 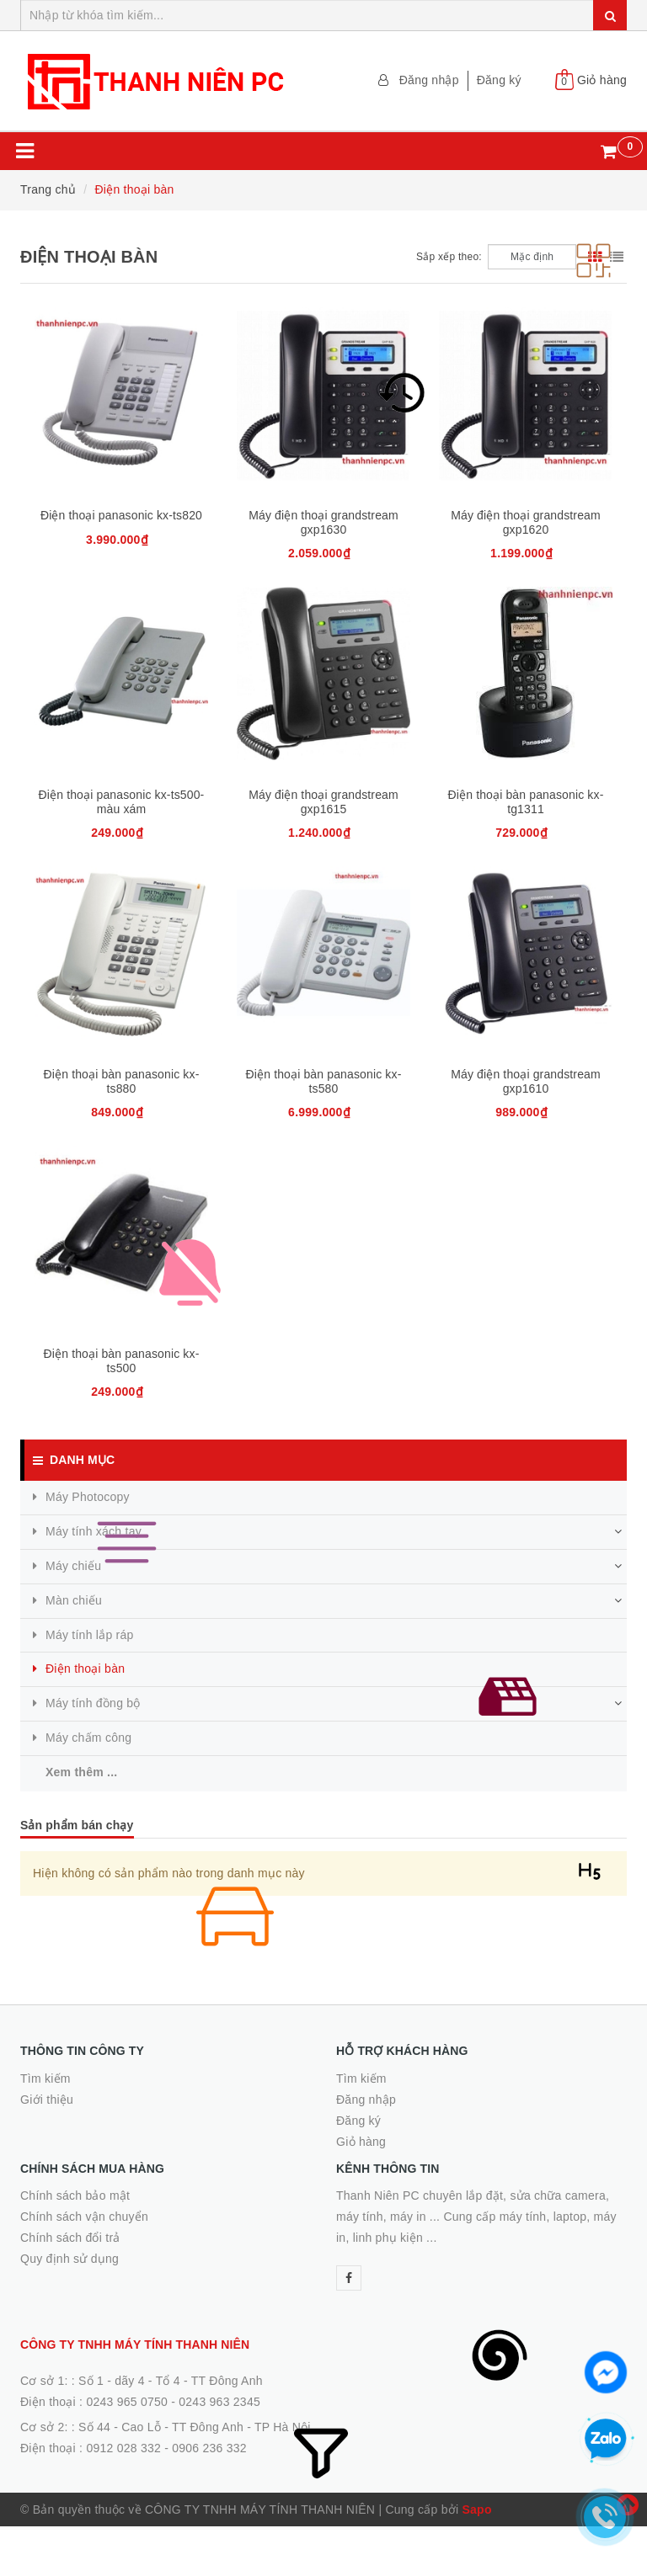 What do you see at coordinates (235, 1918) in the screenshot?
I see `access vehicle or car-related features` at bounding box center [235, 1918].